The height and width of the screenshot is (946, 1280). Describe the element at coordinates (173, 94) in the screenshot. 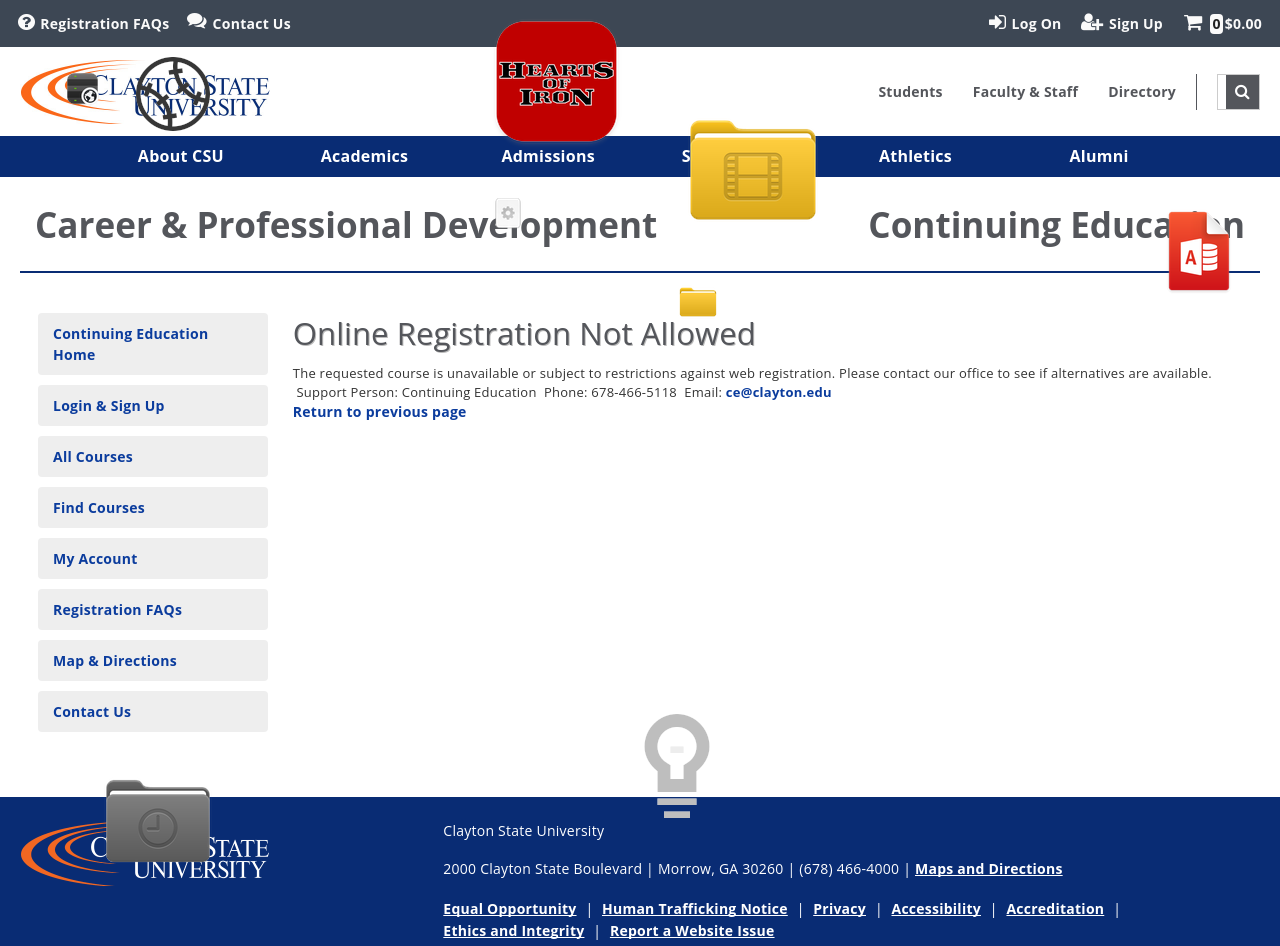

I see `access sports and activity emoji` at that location.